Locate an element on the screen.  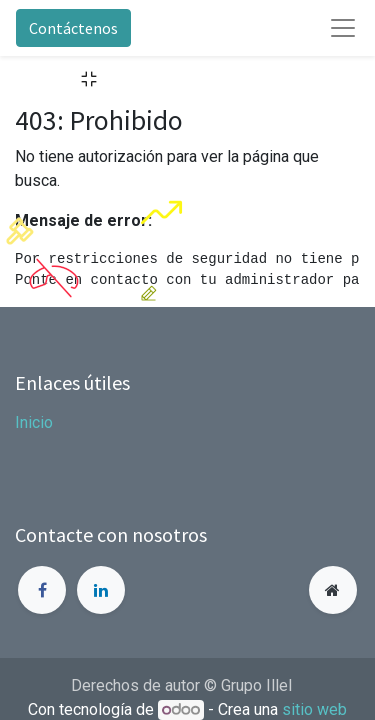
end or decline a phone call is located at coordinates (54, 278).